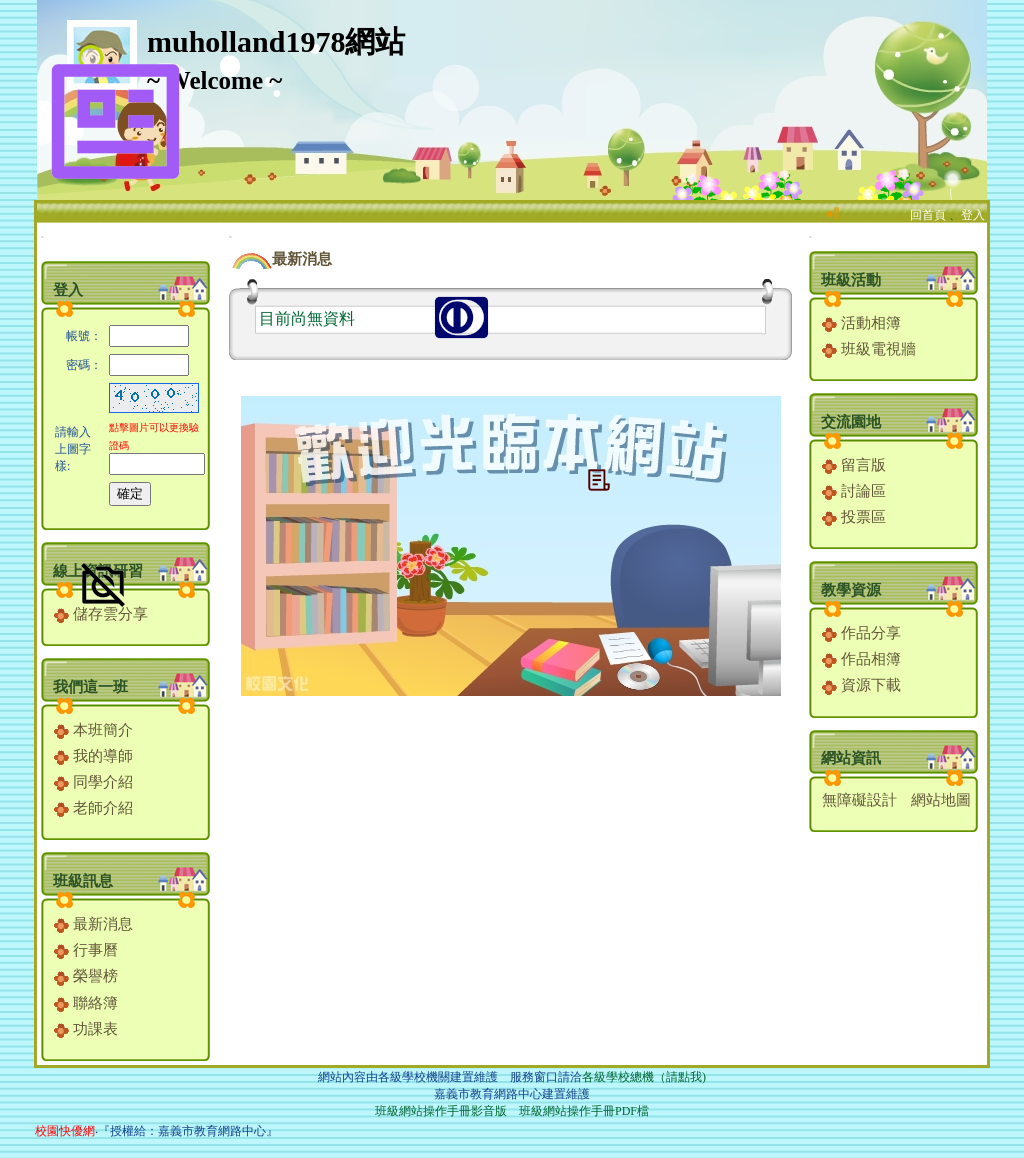  Describe the element at coordinates (103, 585) in the screenshot. I see `camera is disabled or turned off` at that location.